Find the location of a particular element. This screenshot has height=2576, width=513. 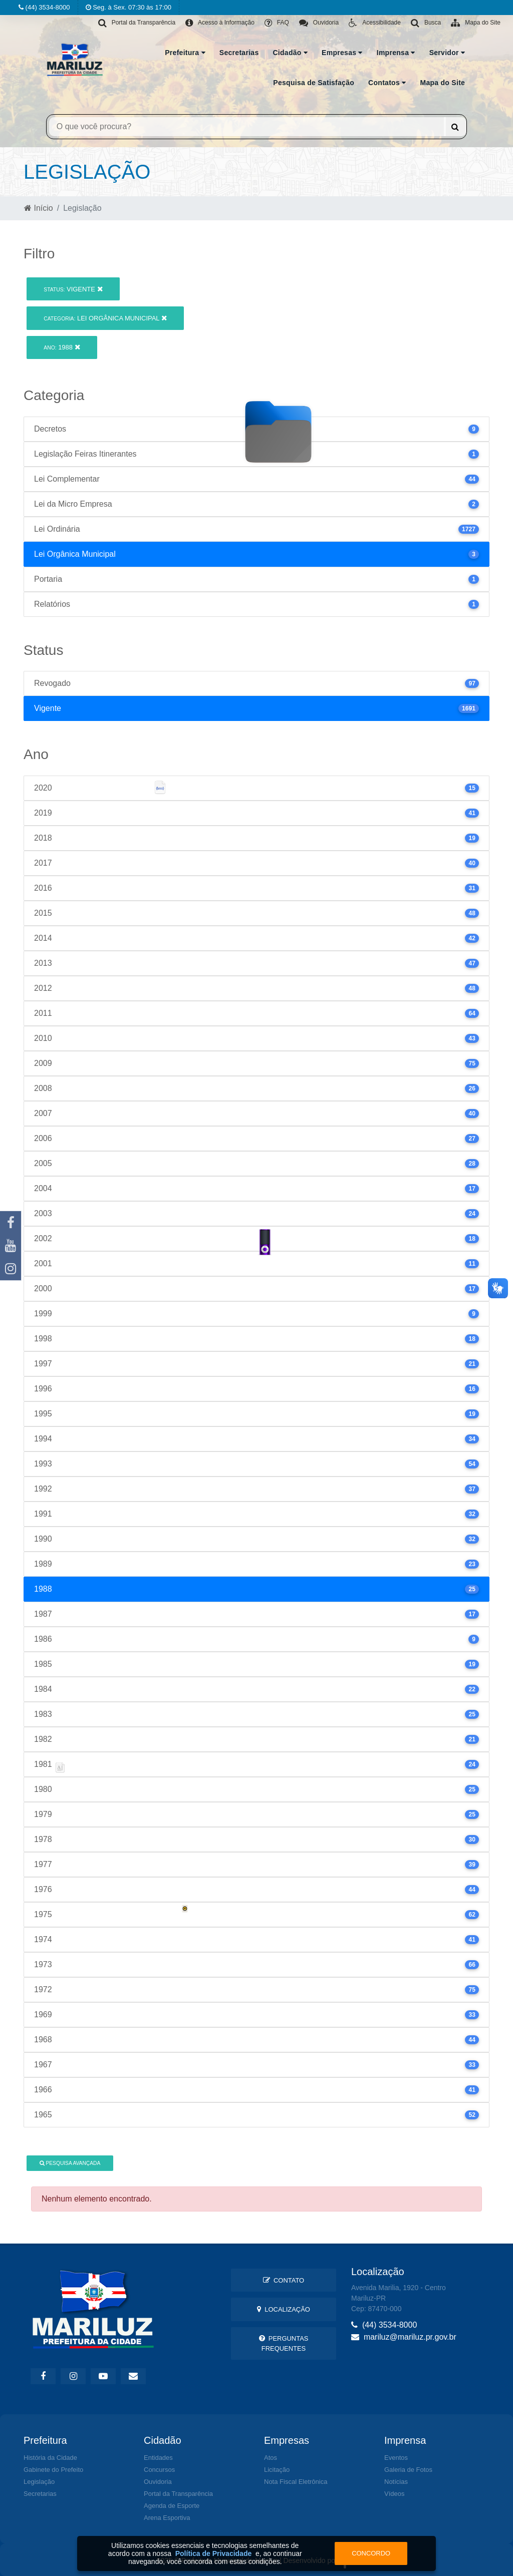

open rhythmbox music player is located at coordinates (185, 1909).